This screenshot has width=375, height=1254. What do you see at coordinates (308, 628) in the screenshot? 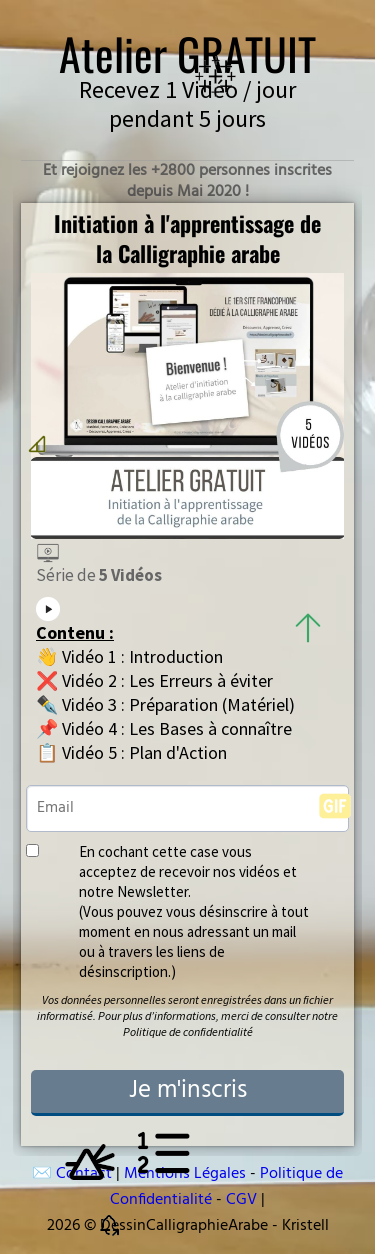
I see `scroll to top of page` at bounding box center [308, 628].